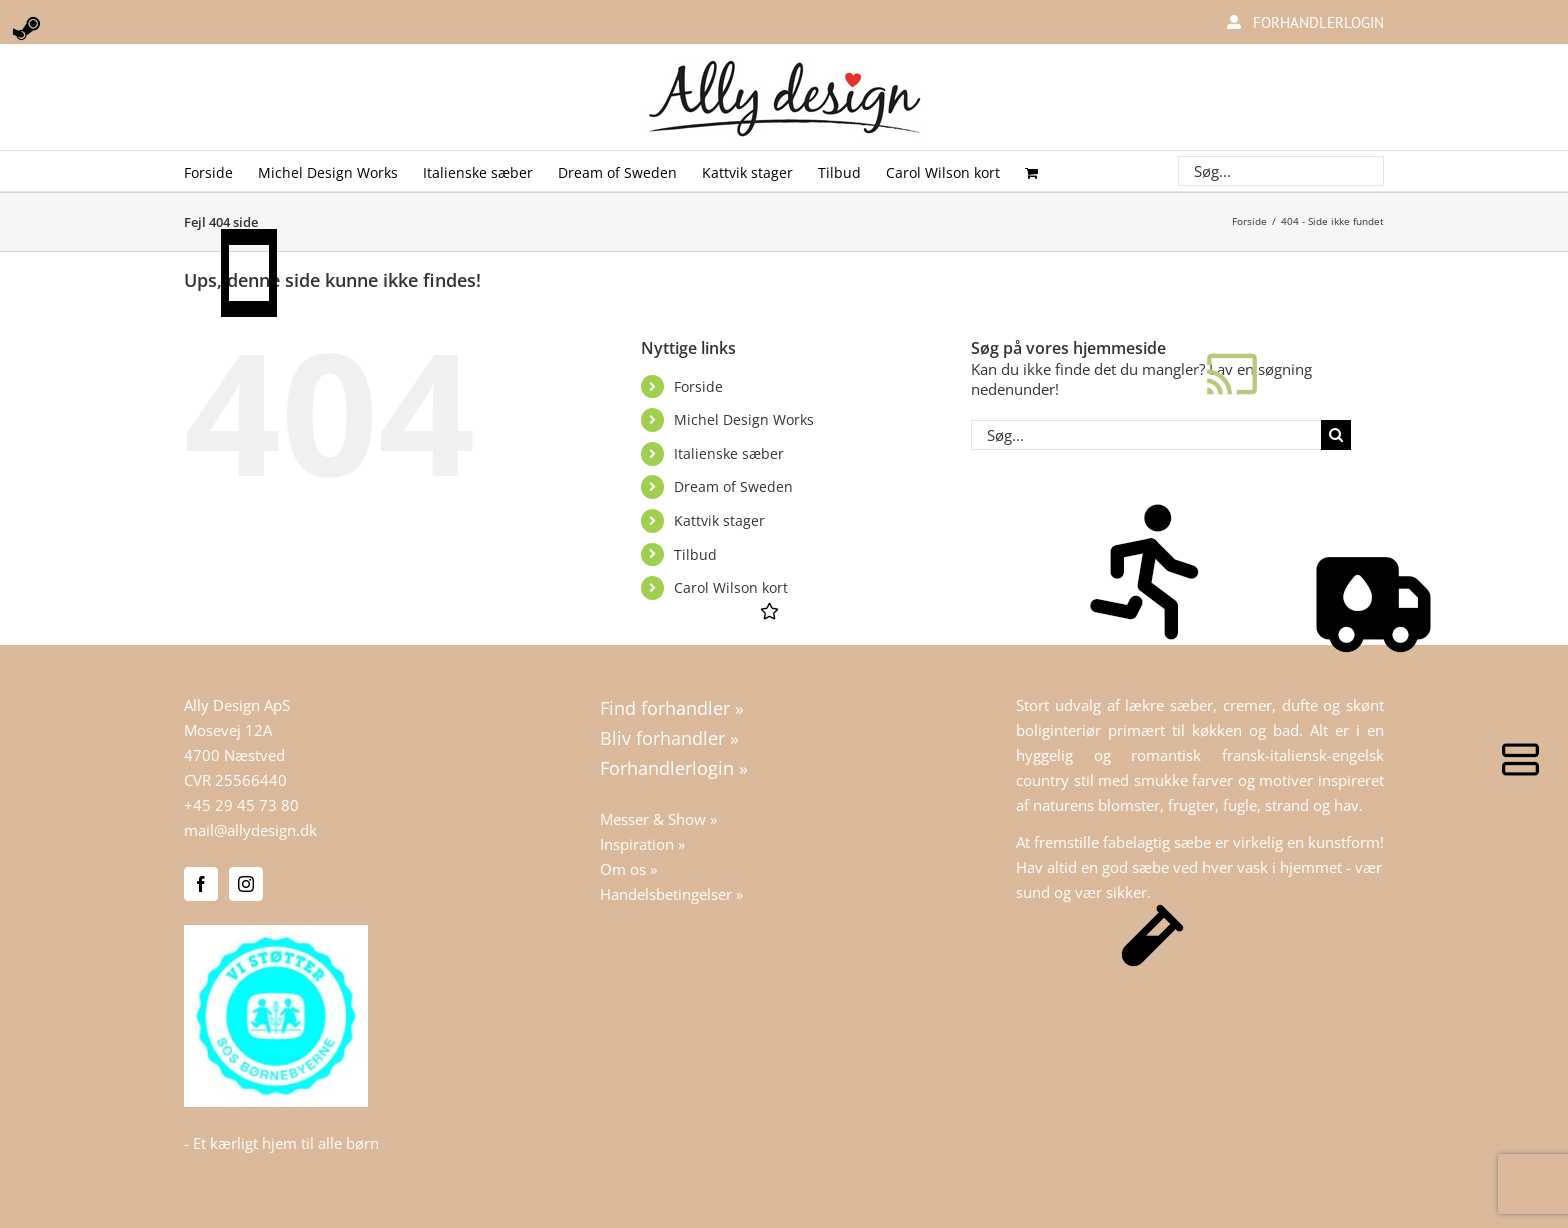  Describe the element at coordinates (1373, 601) in the screenshot. I see `water delivery service` at that location.